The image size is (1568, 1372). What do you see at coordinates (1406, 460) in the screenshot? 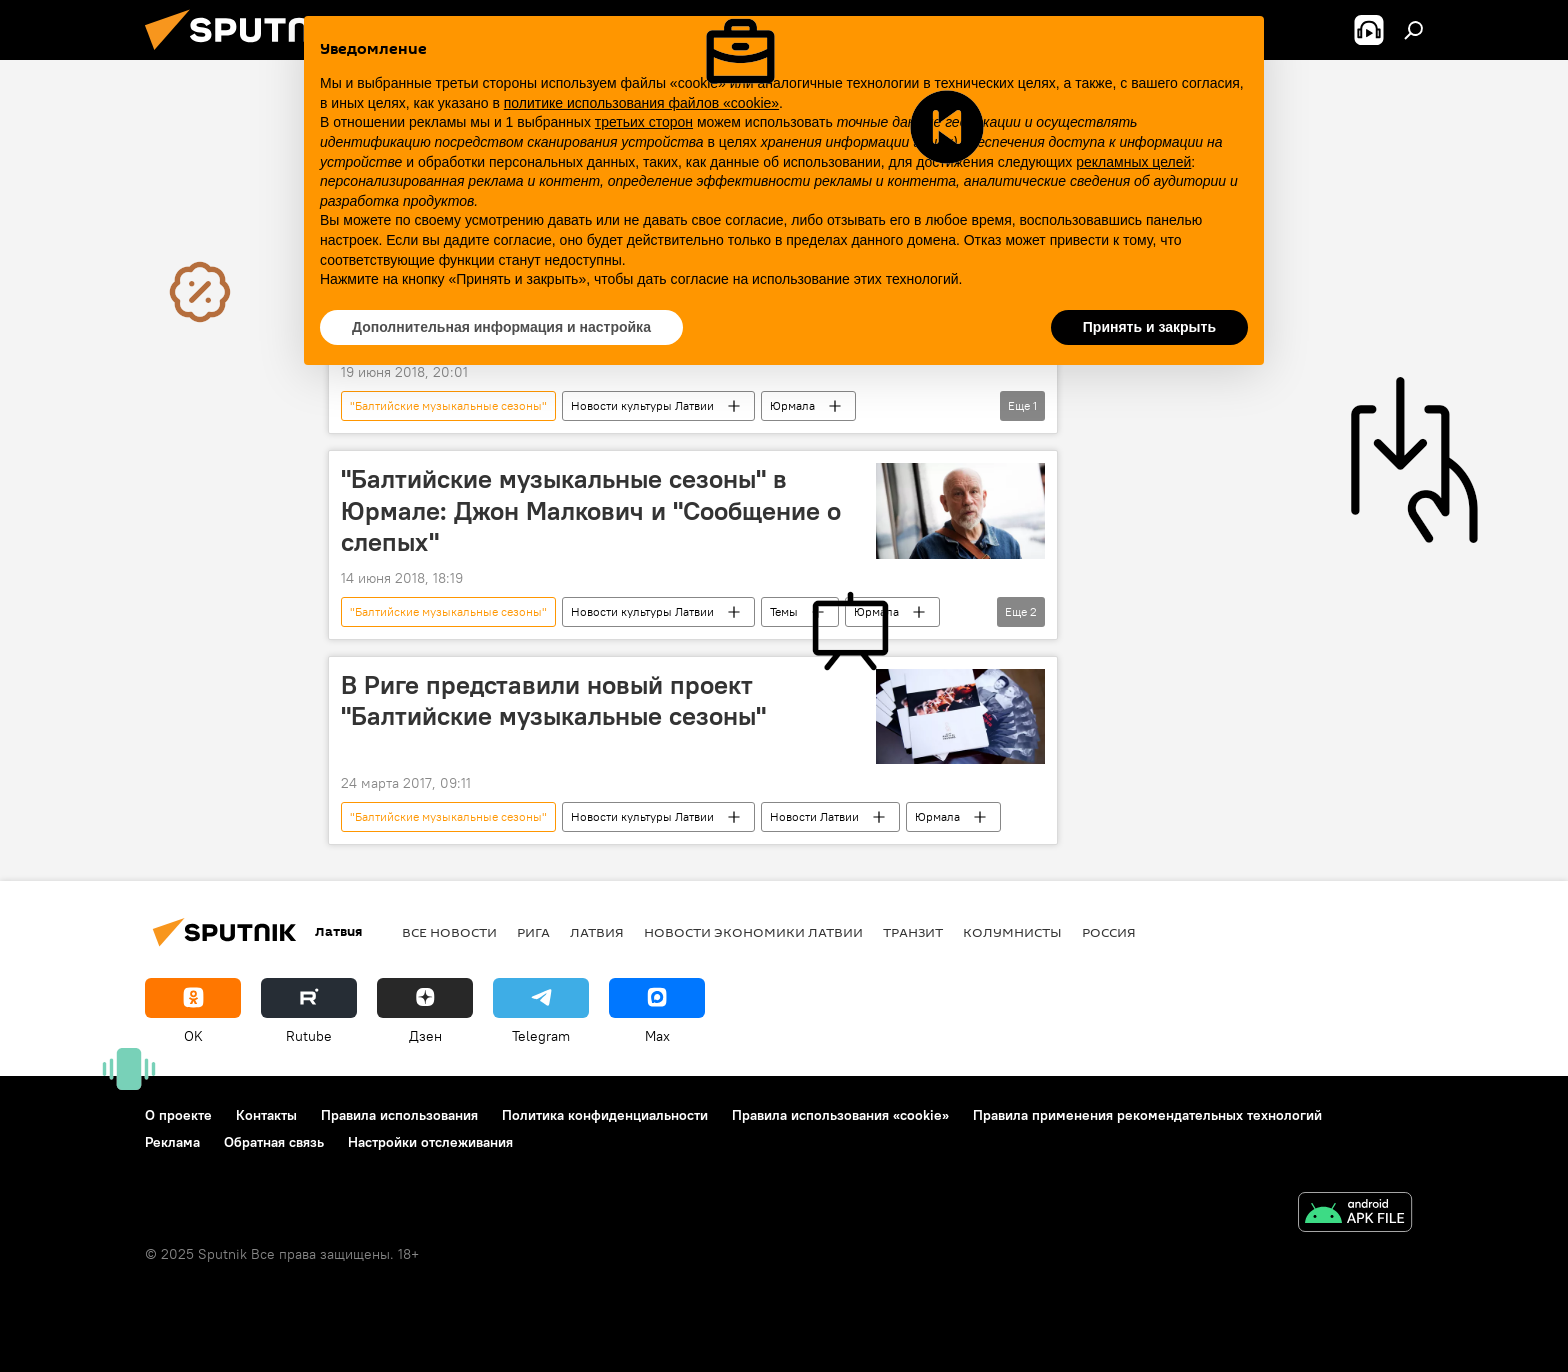
I see `withdraw funds or cash out` at bounding box center [1406, 460].